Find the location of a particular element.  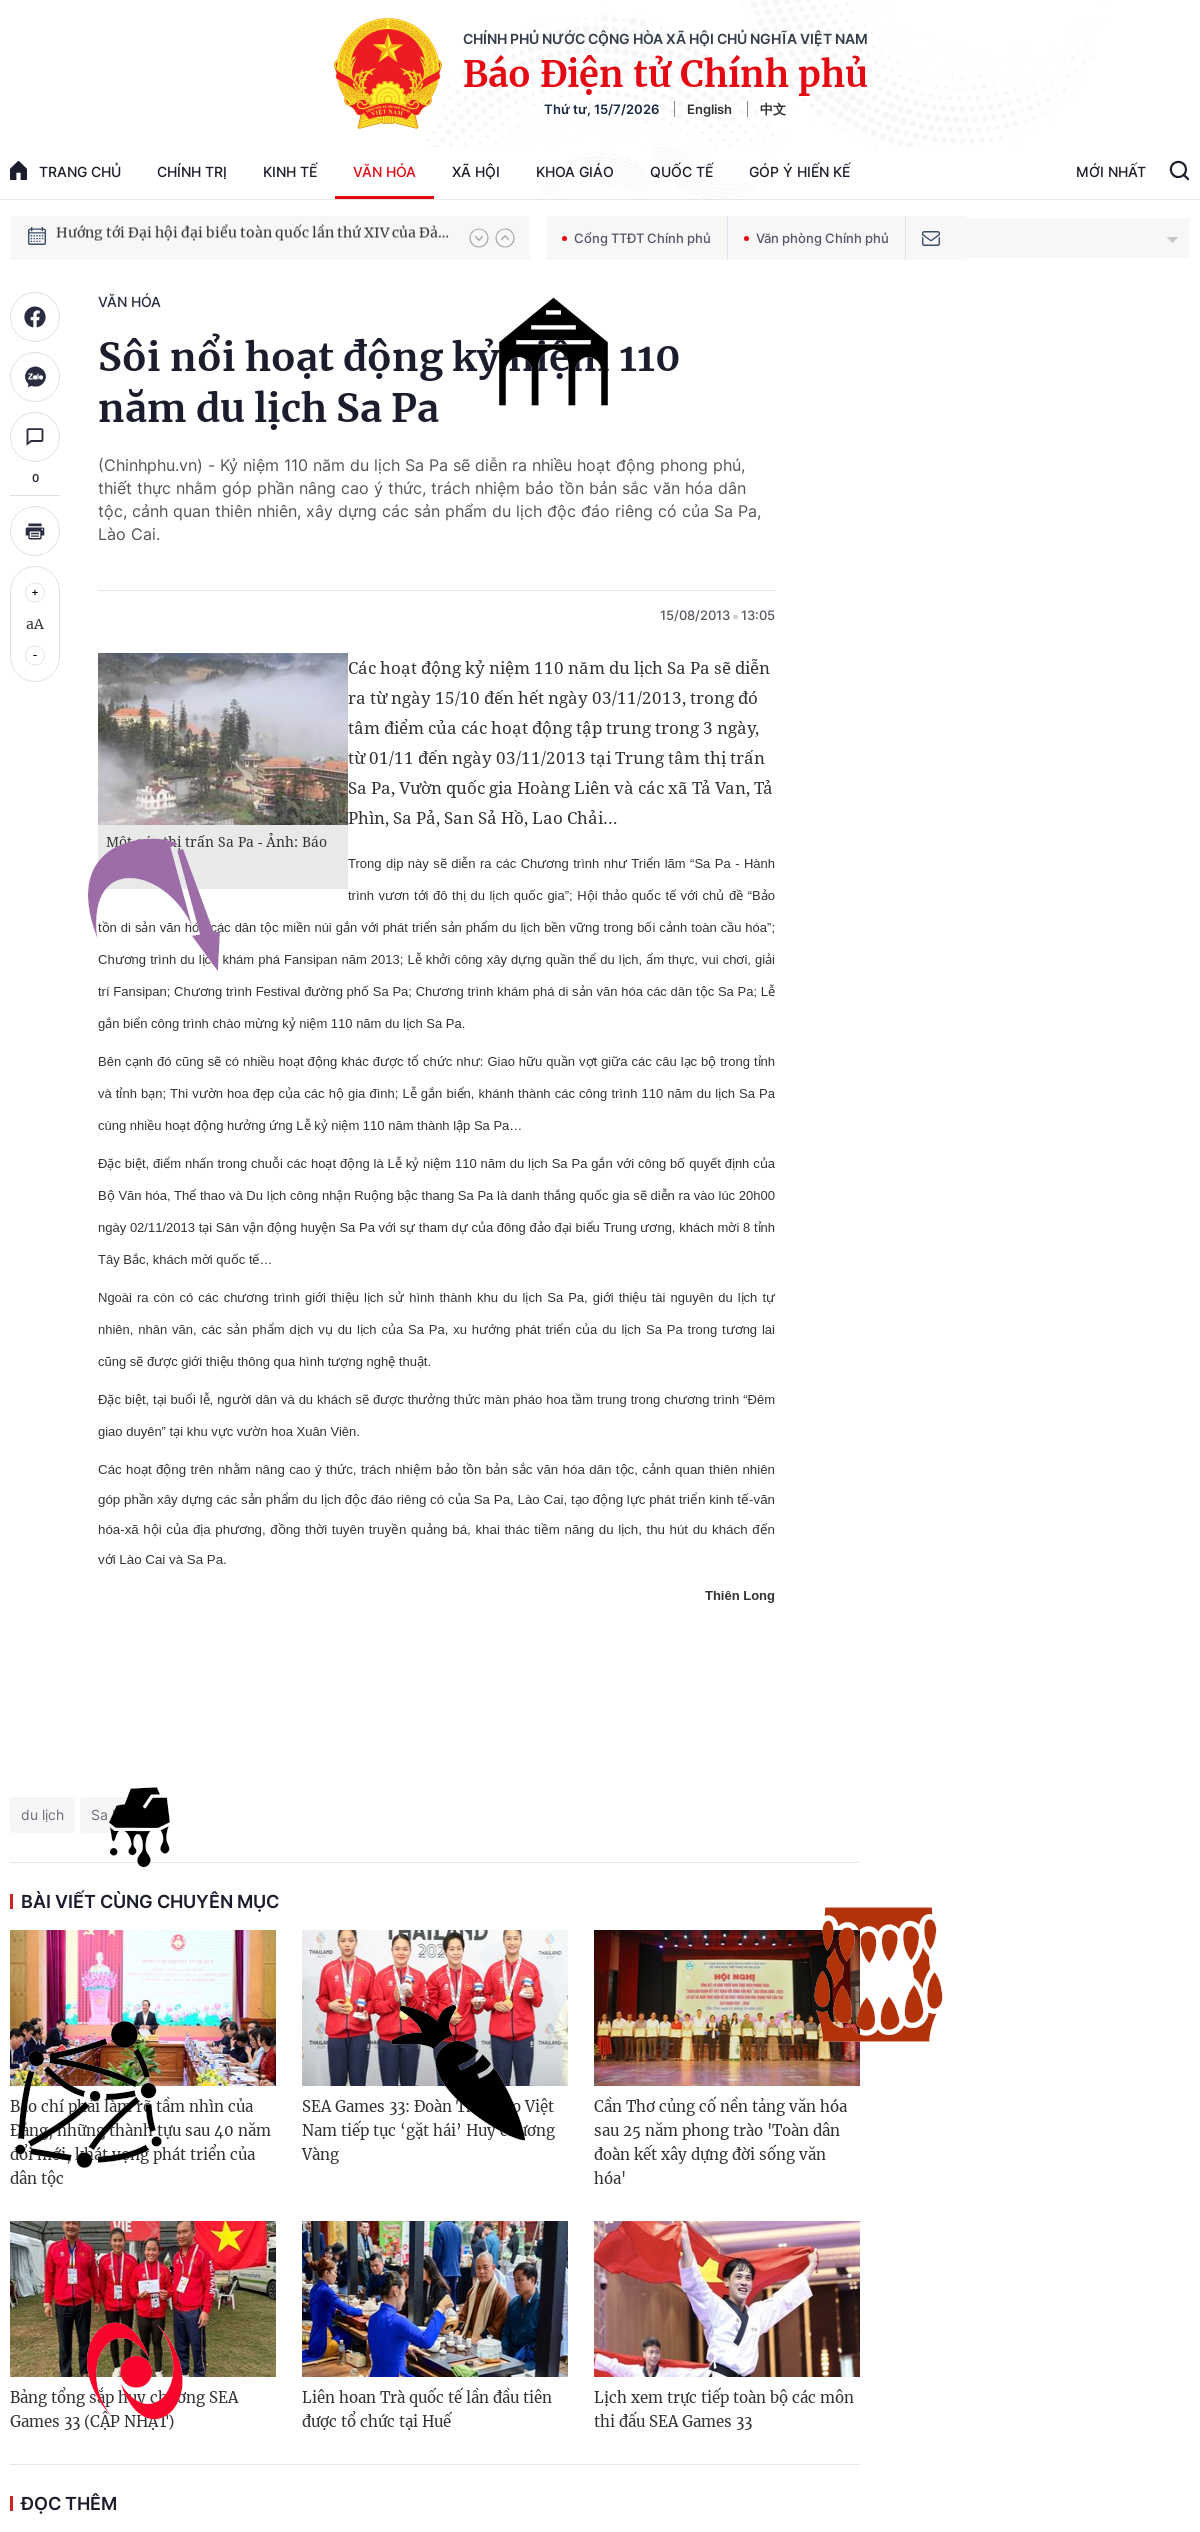

launch or throw an attack in a game is located at coordinates (154, 905).